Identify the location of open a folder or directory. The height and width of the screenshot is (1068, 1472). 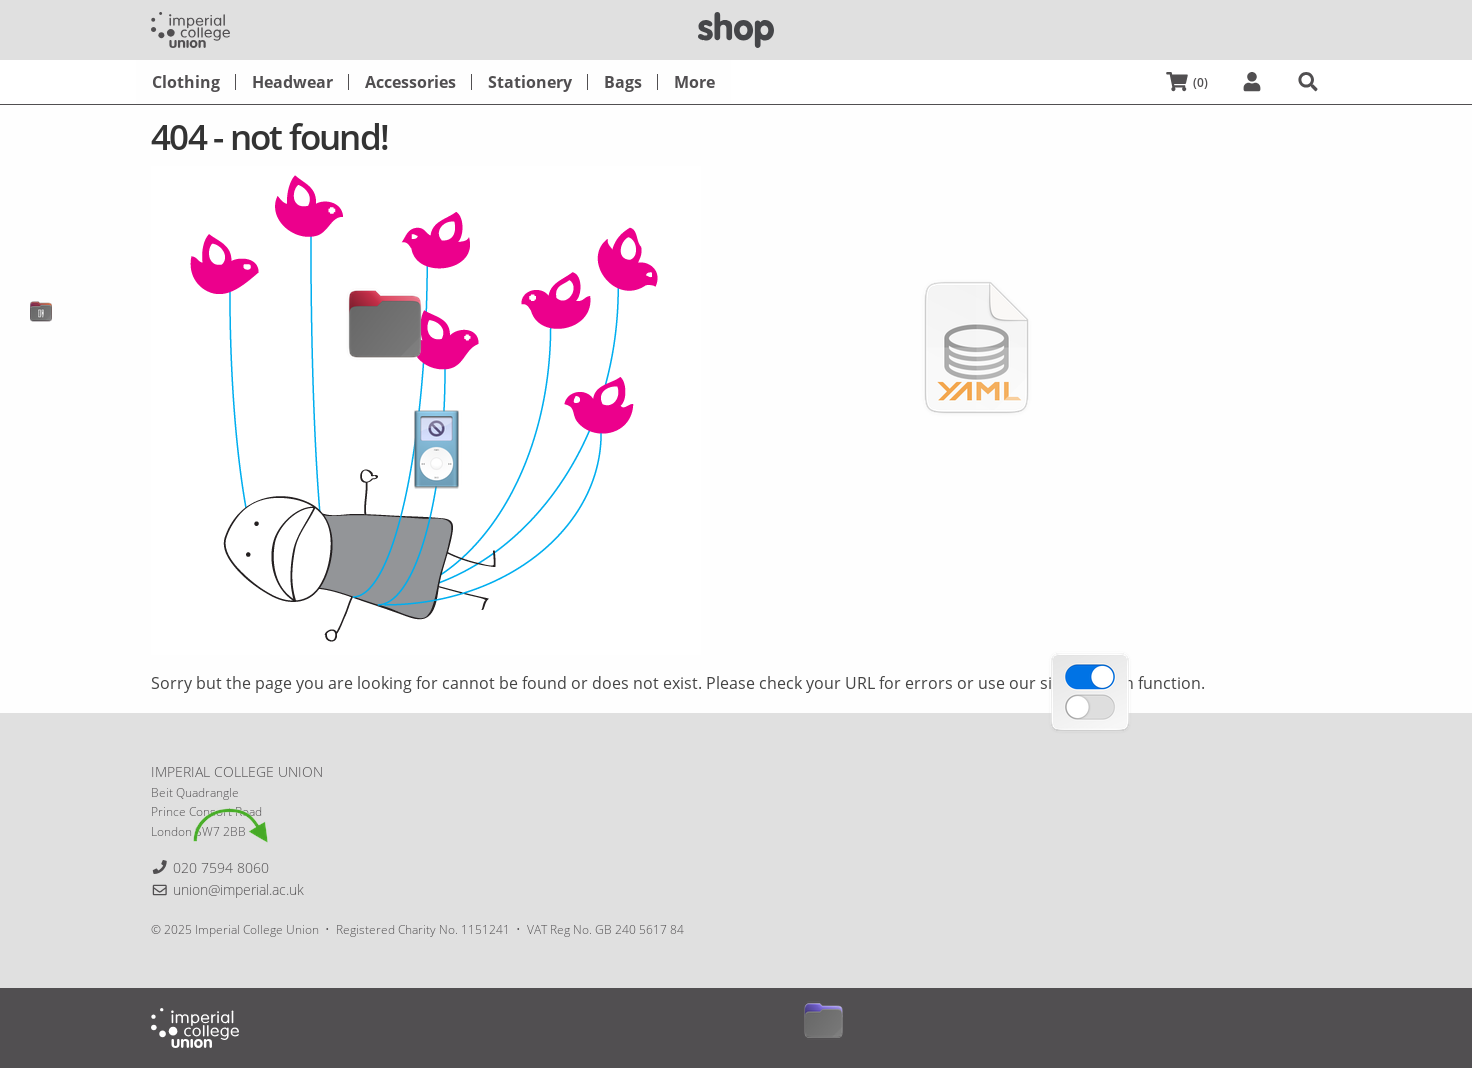
(823, 1020).